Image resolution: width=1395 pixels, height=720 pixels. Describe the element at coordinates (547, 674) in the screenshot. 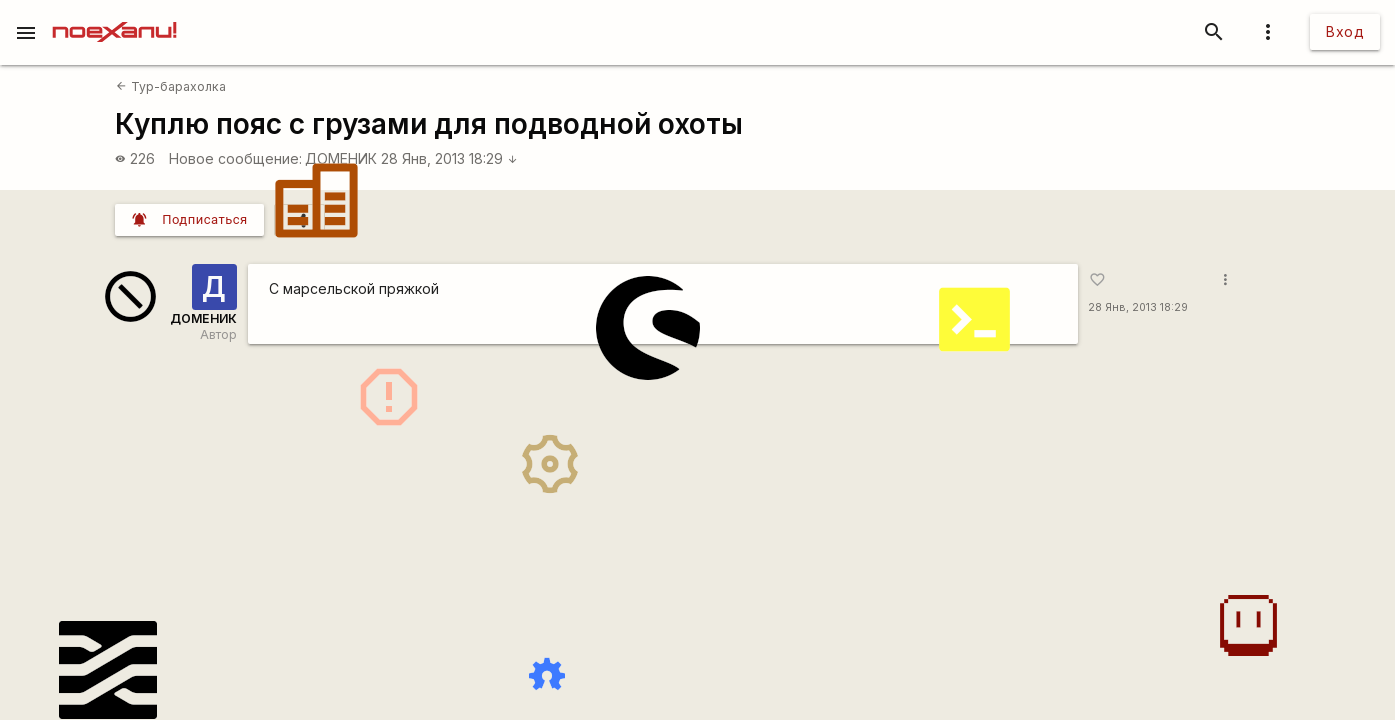

I see `open source hardware logo` at that location.